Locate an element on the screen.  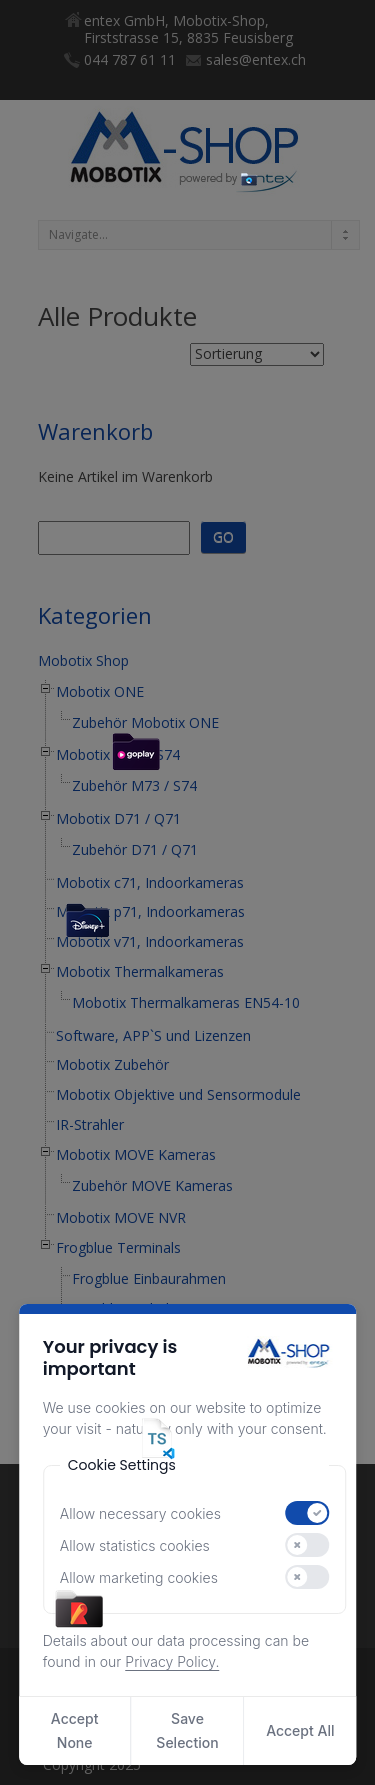
open disney+ media folder is located at coordinates (87, 921).